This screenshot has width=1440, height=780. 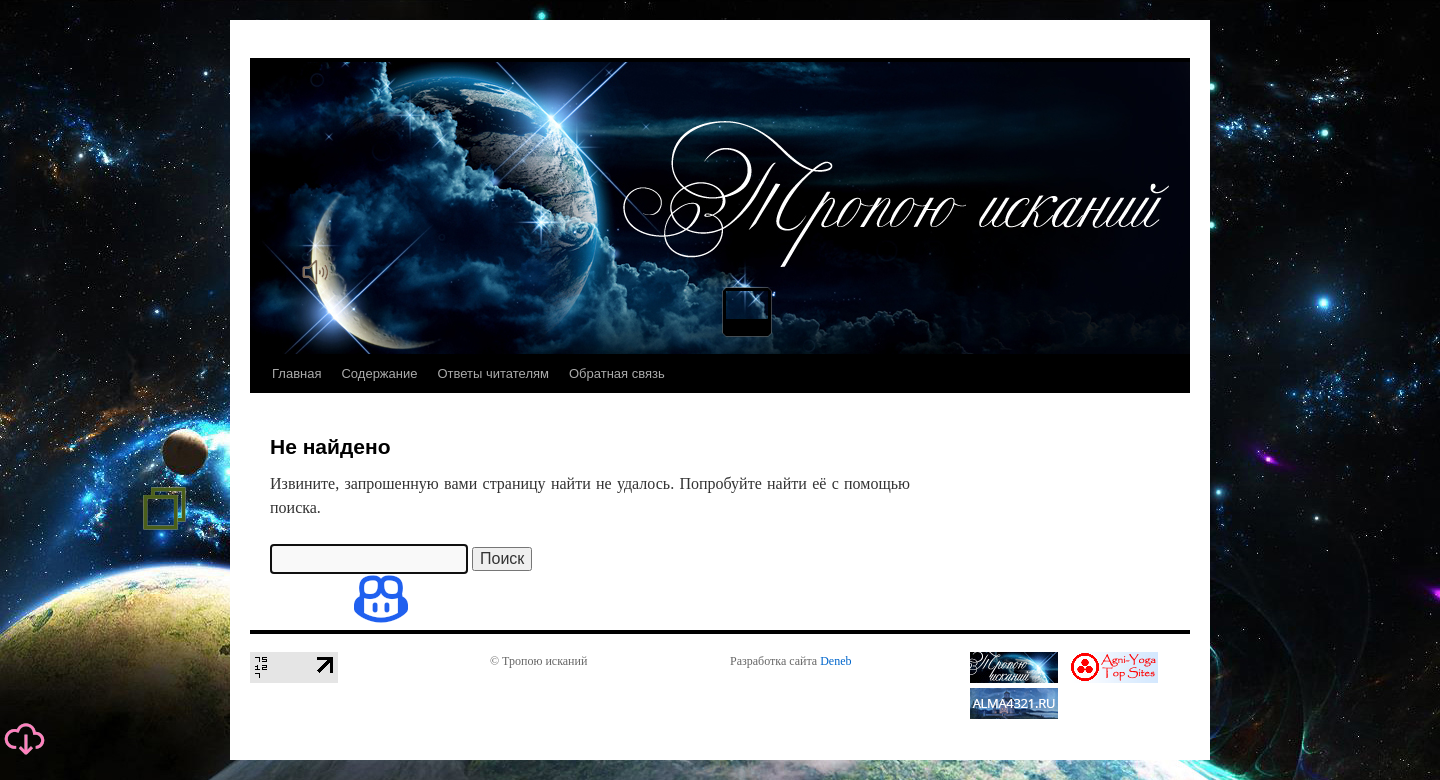 I want to click on download file from cloud storage, so click(x=24, y=737).